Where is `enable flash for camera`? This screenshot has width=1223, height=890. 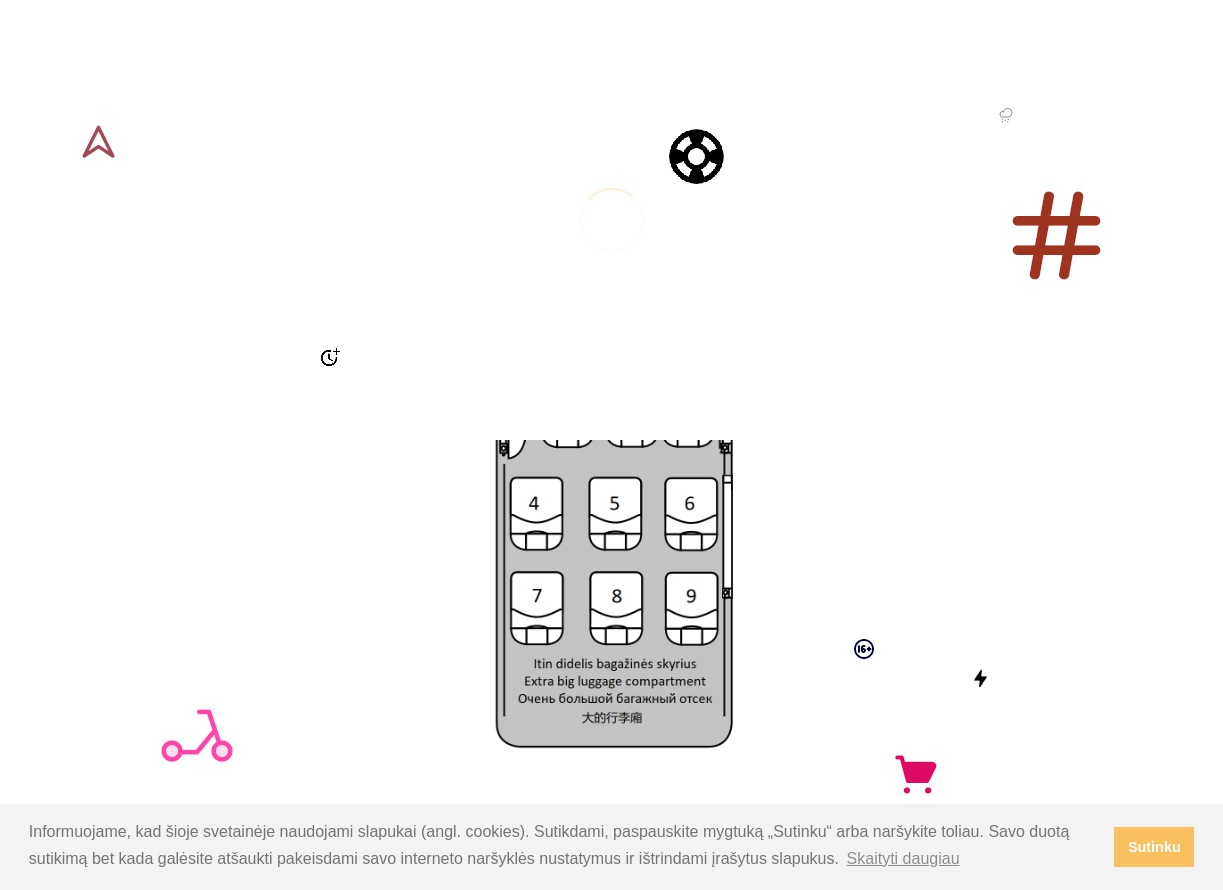 enable flash for camera is located at coordinates (980, 678).